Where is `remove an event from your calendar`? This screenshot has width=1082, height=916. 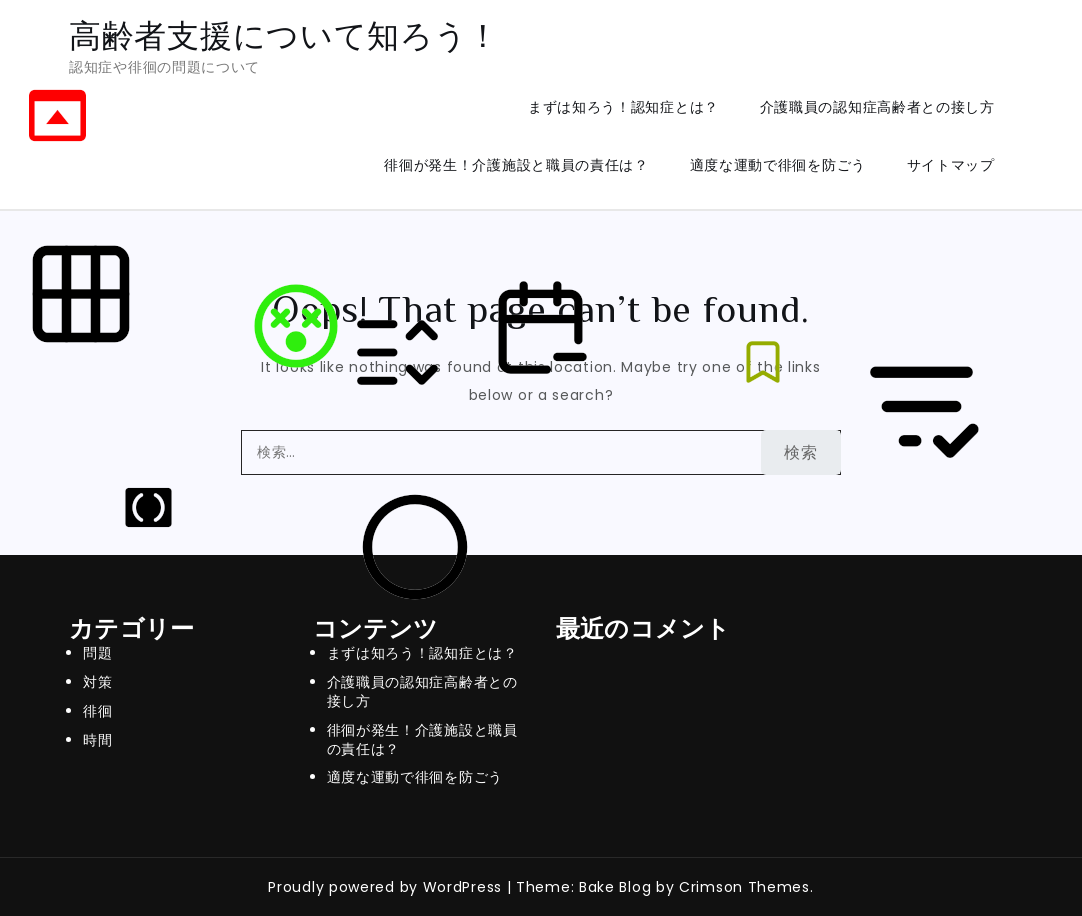
remove an event from your calendar is located at coordinates (540, 327).